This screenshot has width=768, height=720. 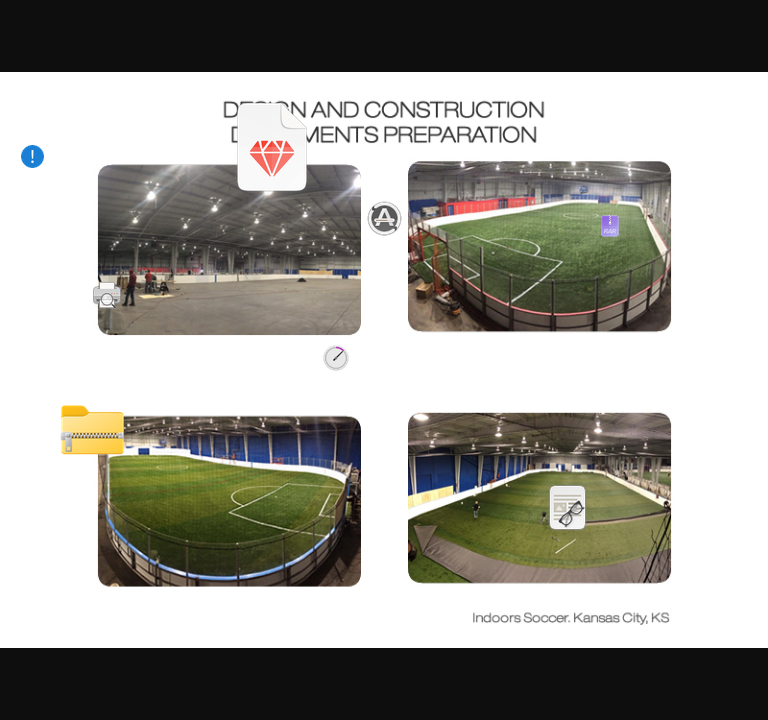 What do you see at coordinates (272, 147) in the screenshot?
I see `ruby programming language source file` at bounding box center [272, 147].